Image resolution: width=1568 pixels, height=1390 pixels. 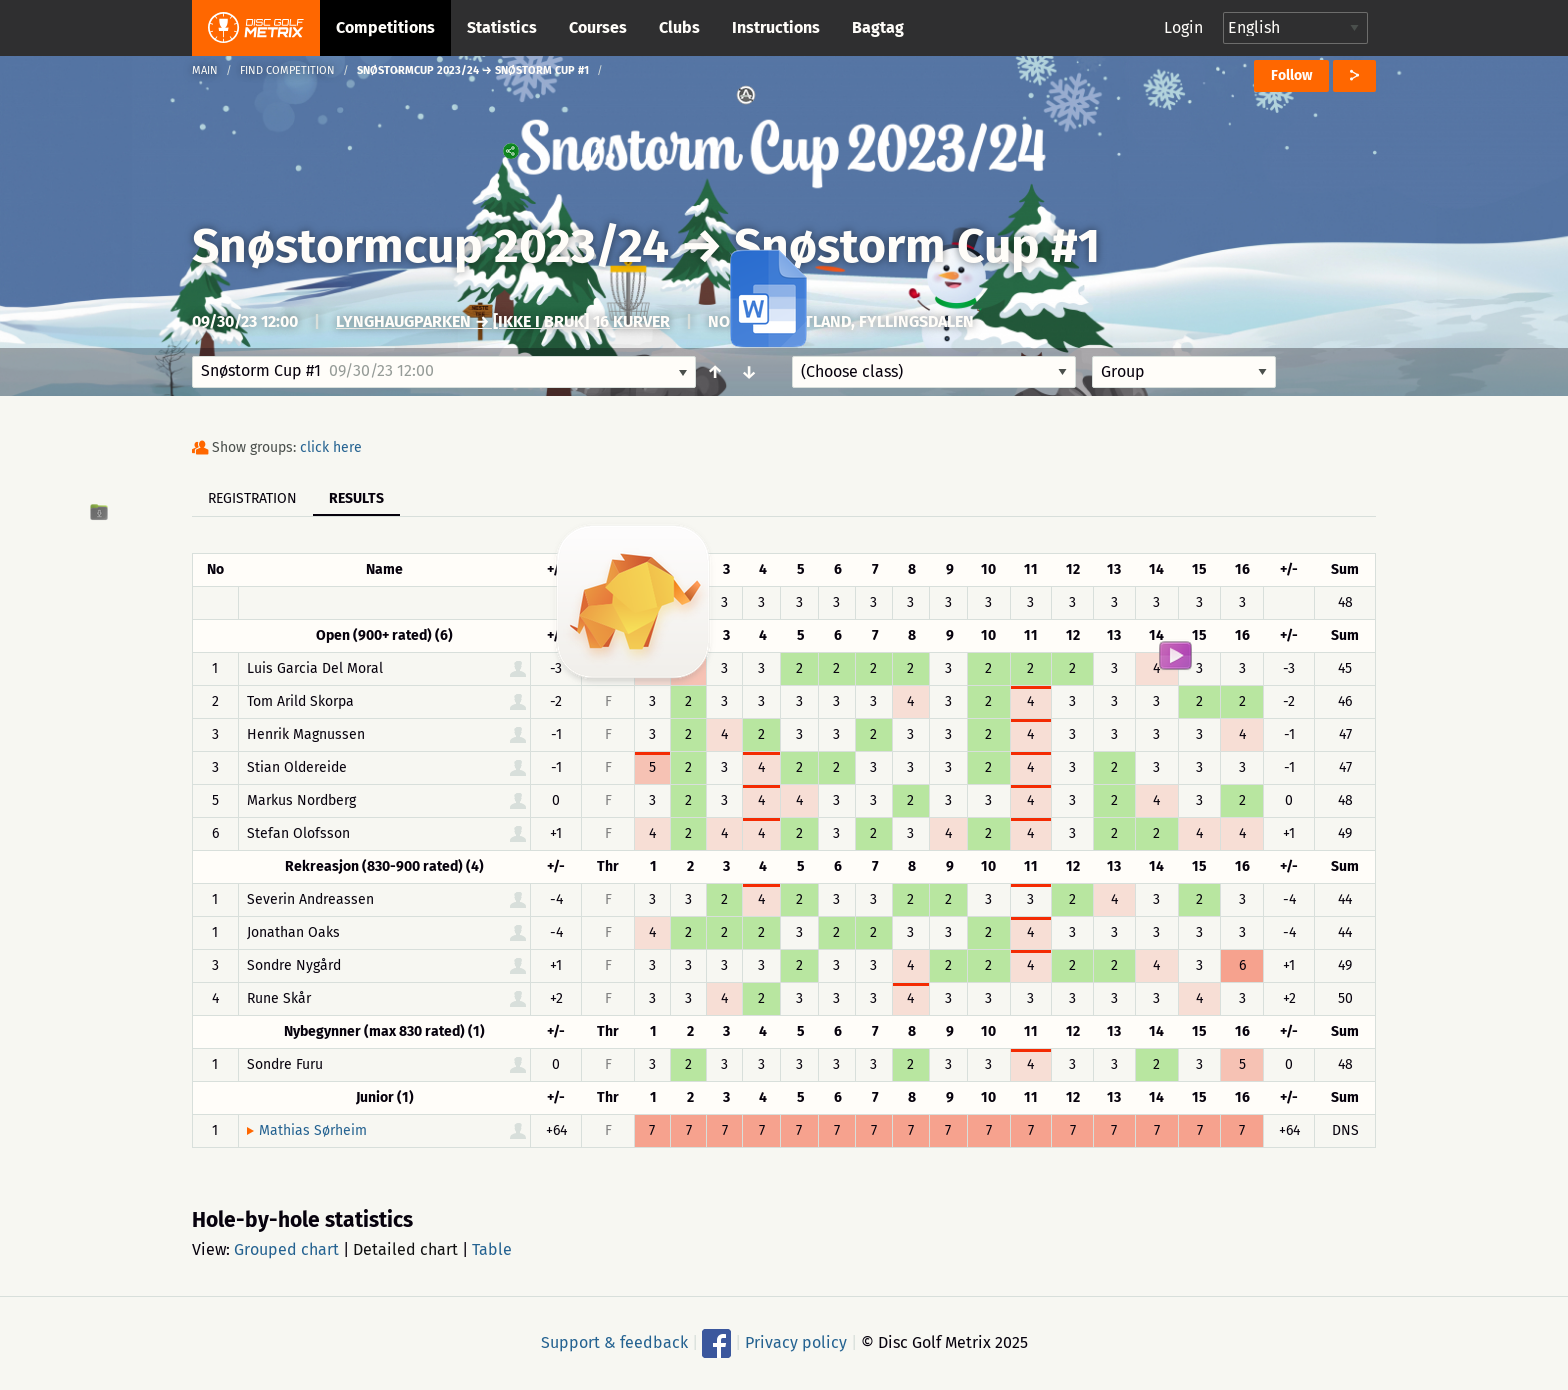 What do you see at coordinates (633, 602) in the screenshot?
I see `open TablePlus database management app` at bounding box center [633, 602].